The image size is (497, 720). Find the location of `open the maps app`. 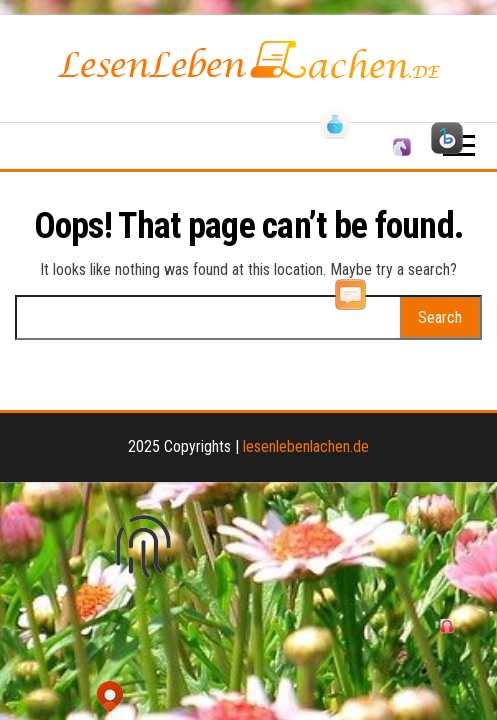

open the maps app is located at coordinates (110, 697).